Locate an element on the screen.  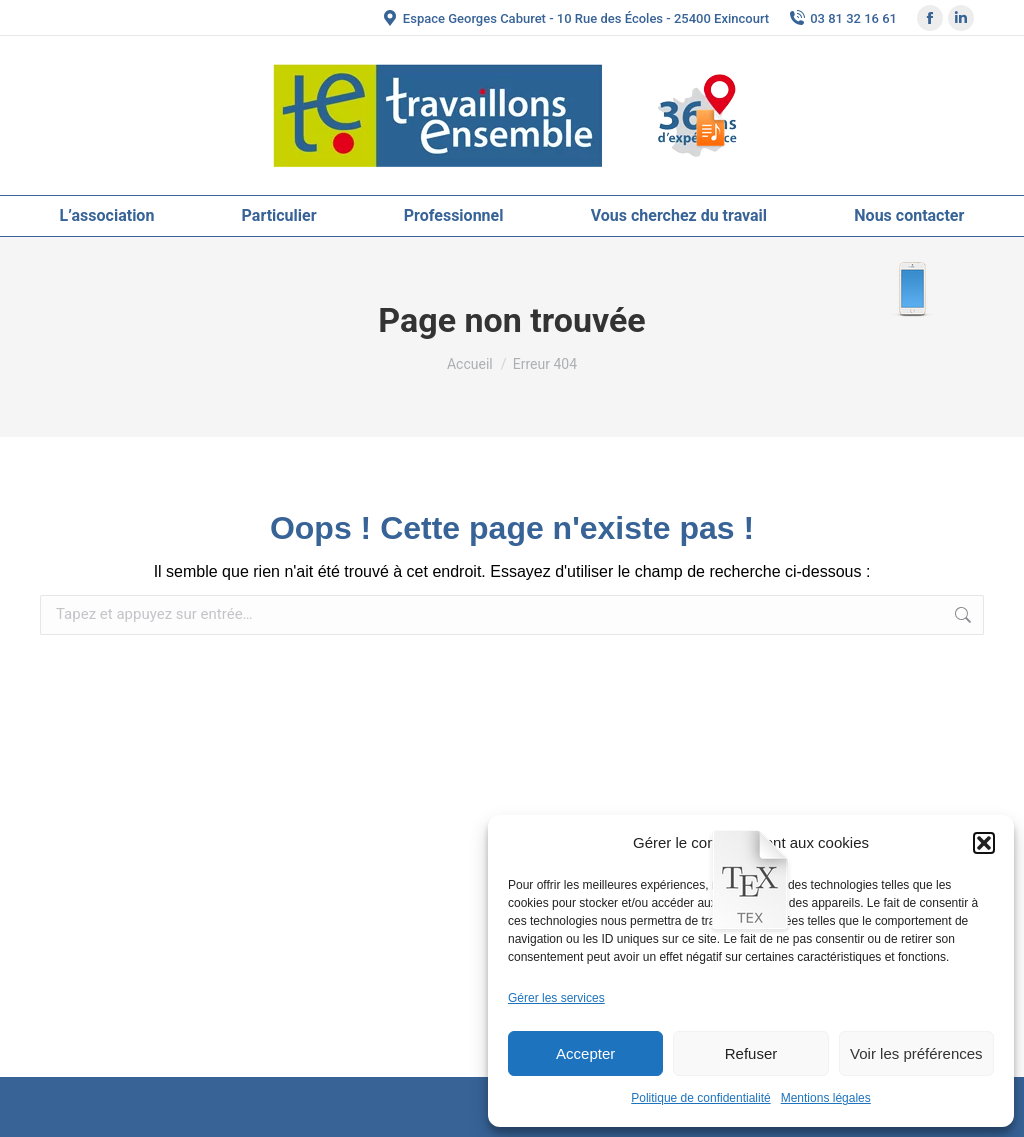
connected iPhone SE device is located at coordinates (912, 289).